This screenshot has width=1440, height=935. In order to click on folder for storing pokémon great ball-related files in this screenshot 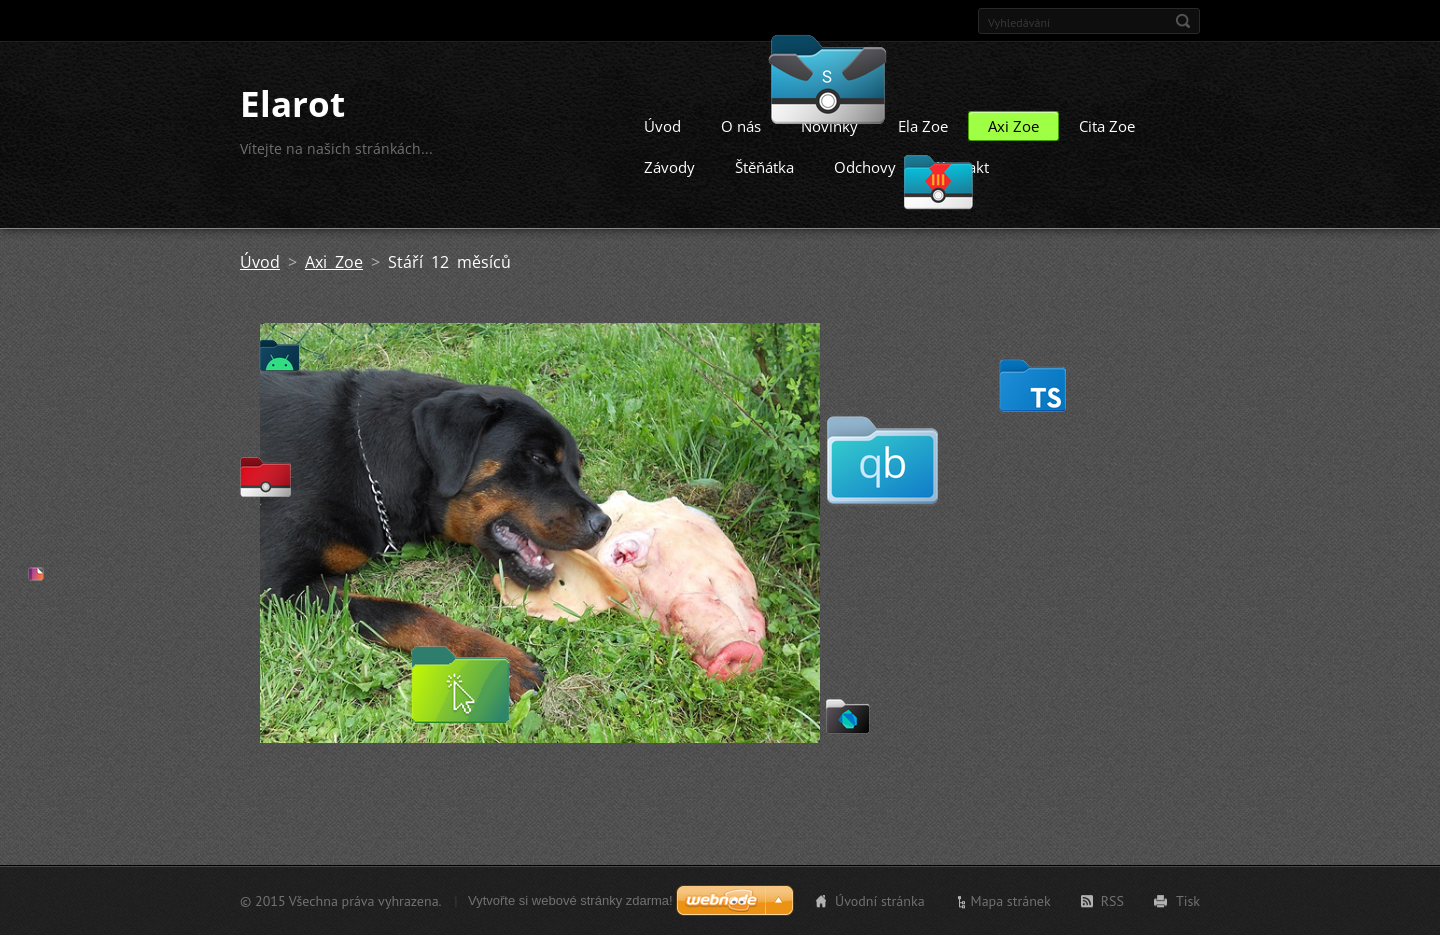, I will do `click(827, 82)`.